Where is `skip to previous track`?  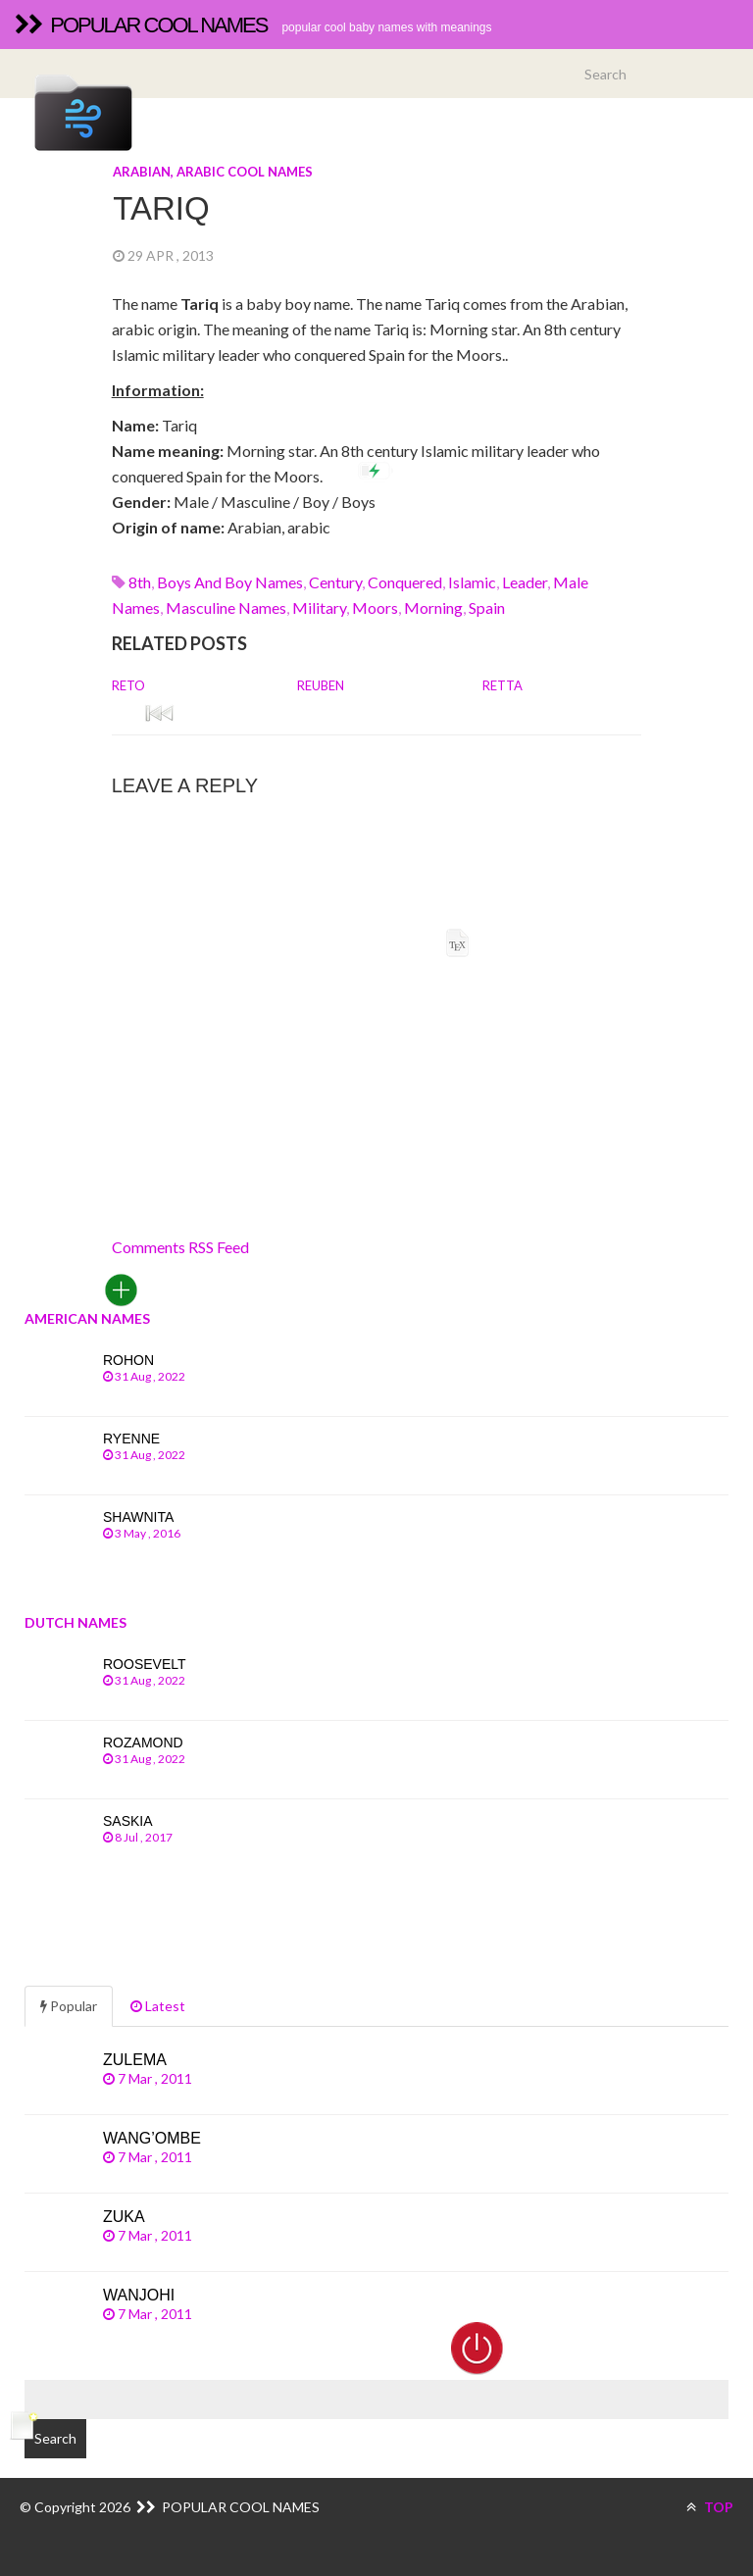 skip to previous track is located at coordinates (159, 713).